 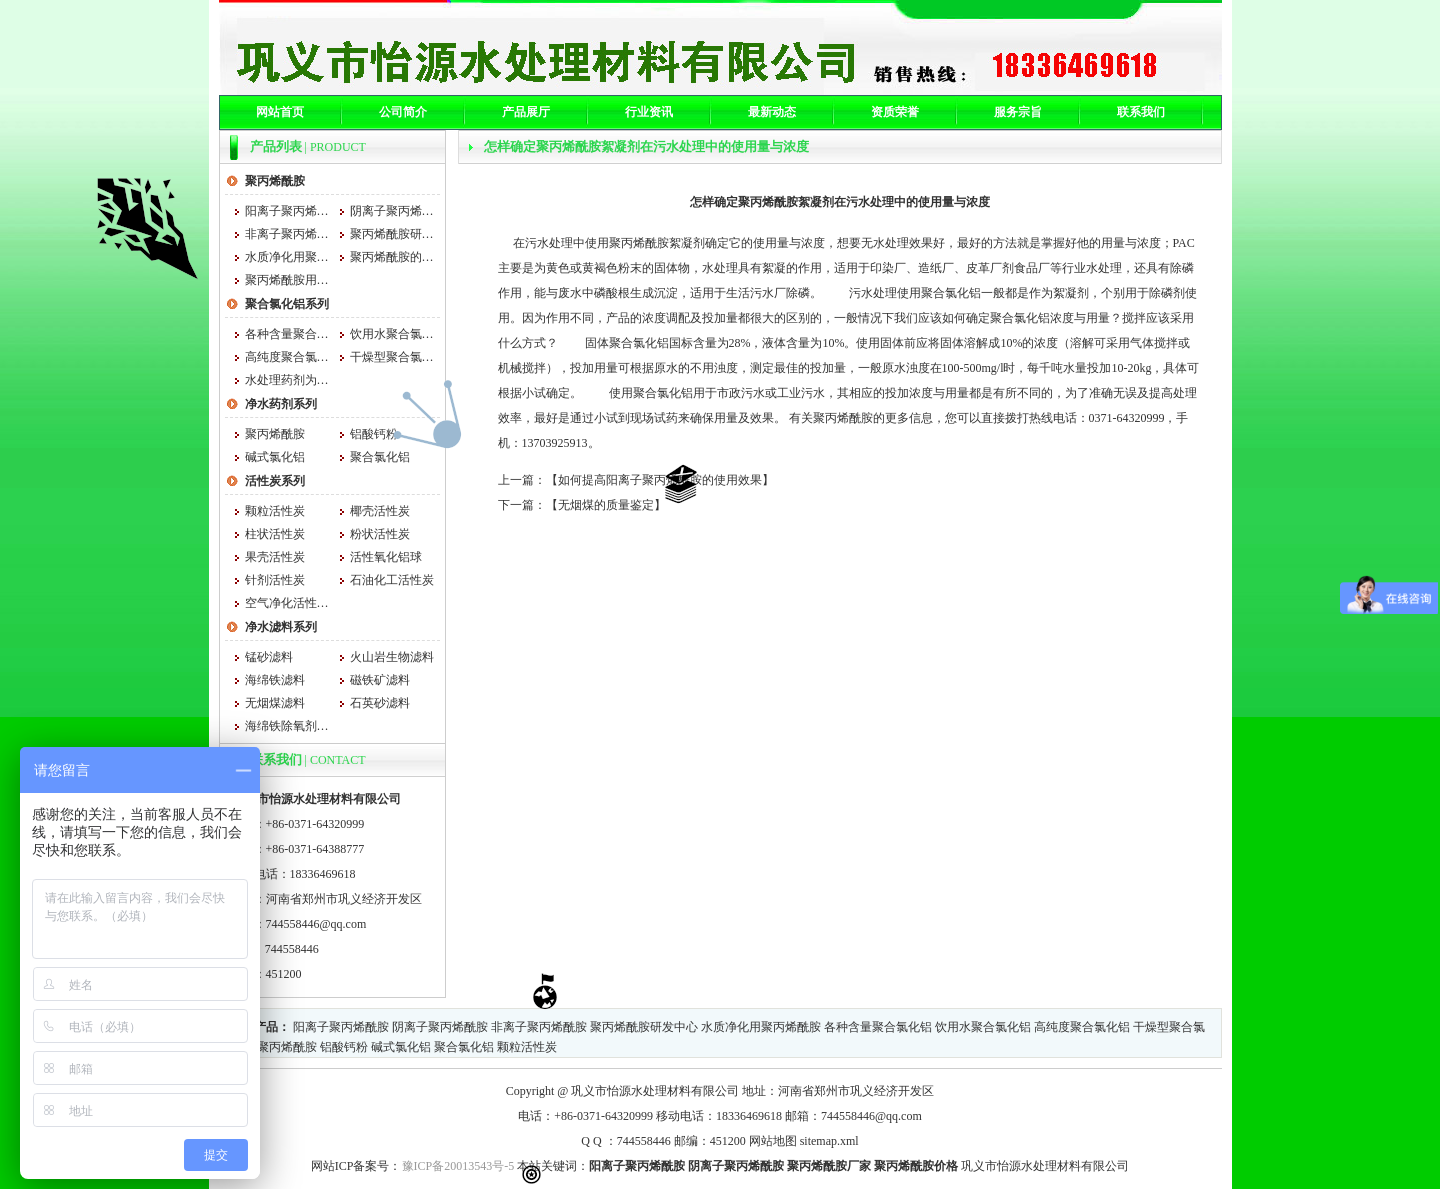 I want to click on select ice spear ability or spell, so click(x=147, y=228).